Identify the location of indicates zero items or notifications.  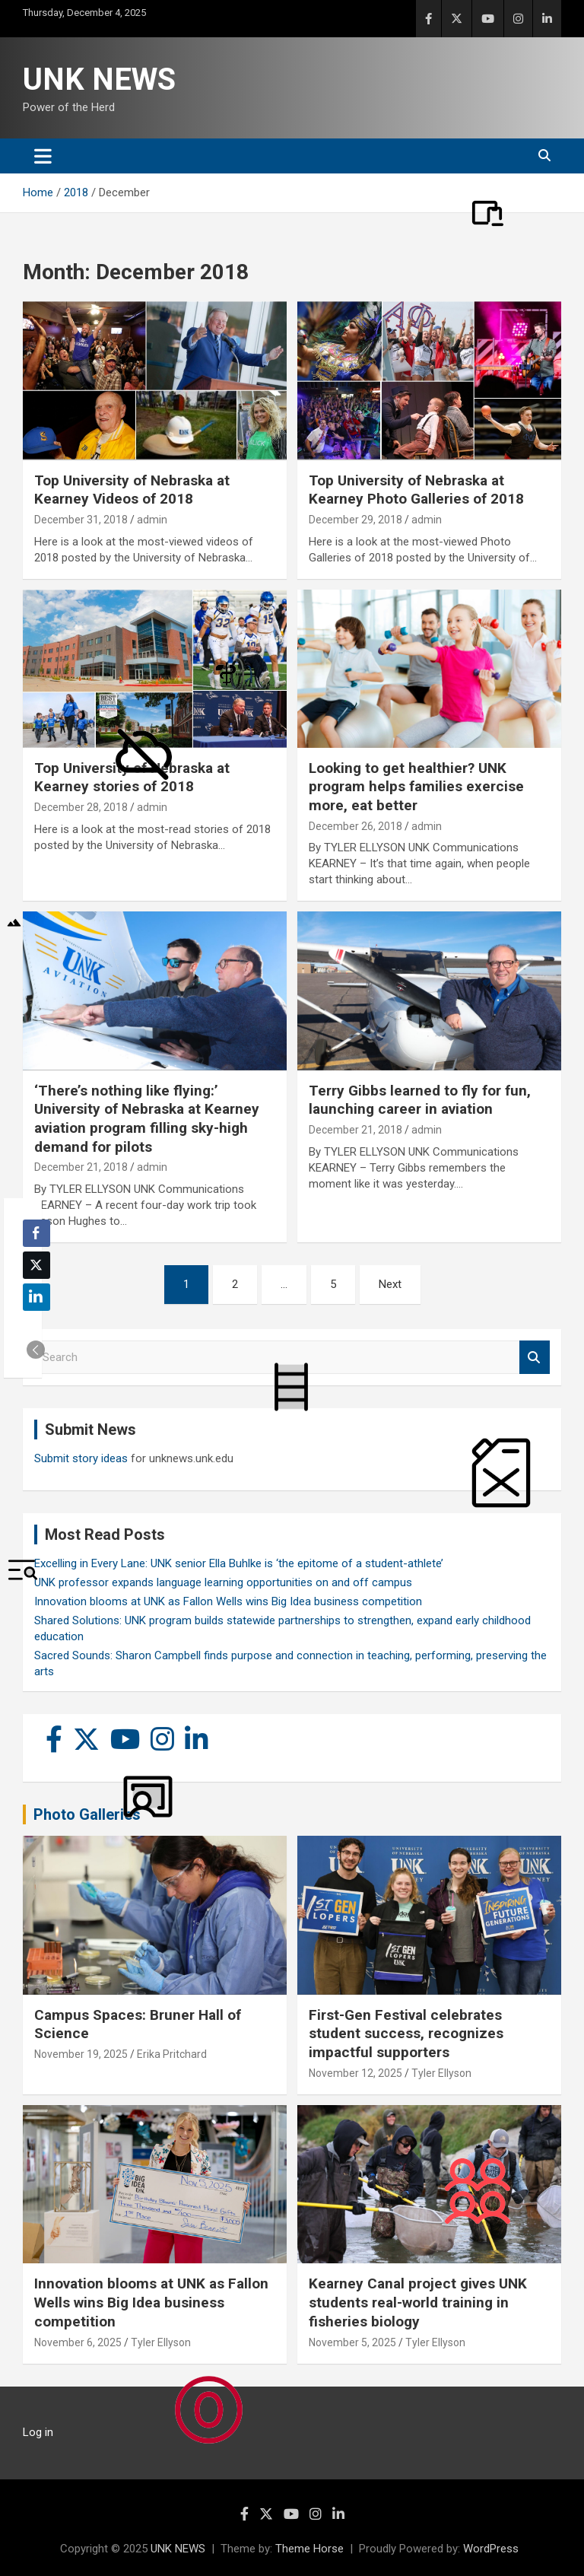
(208, 2409).